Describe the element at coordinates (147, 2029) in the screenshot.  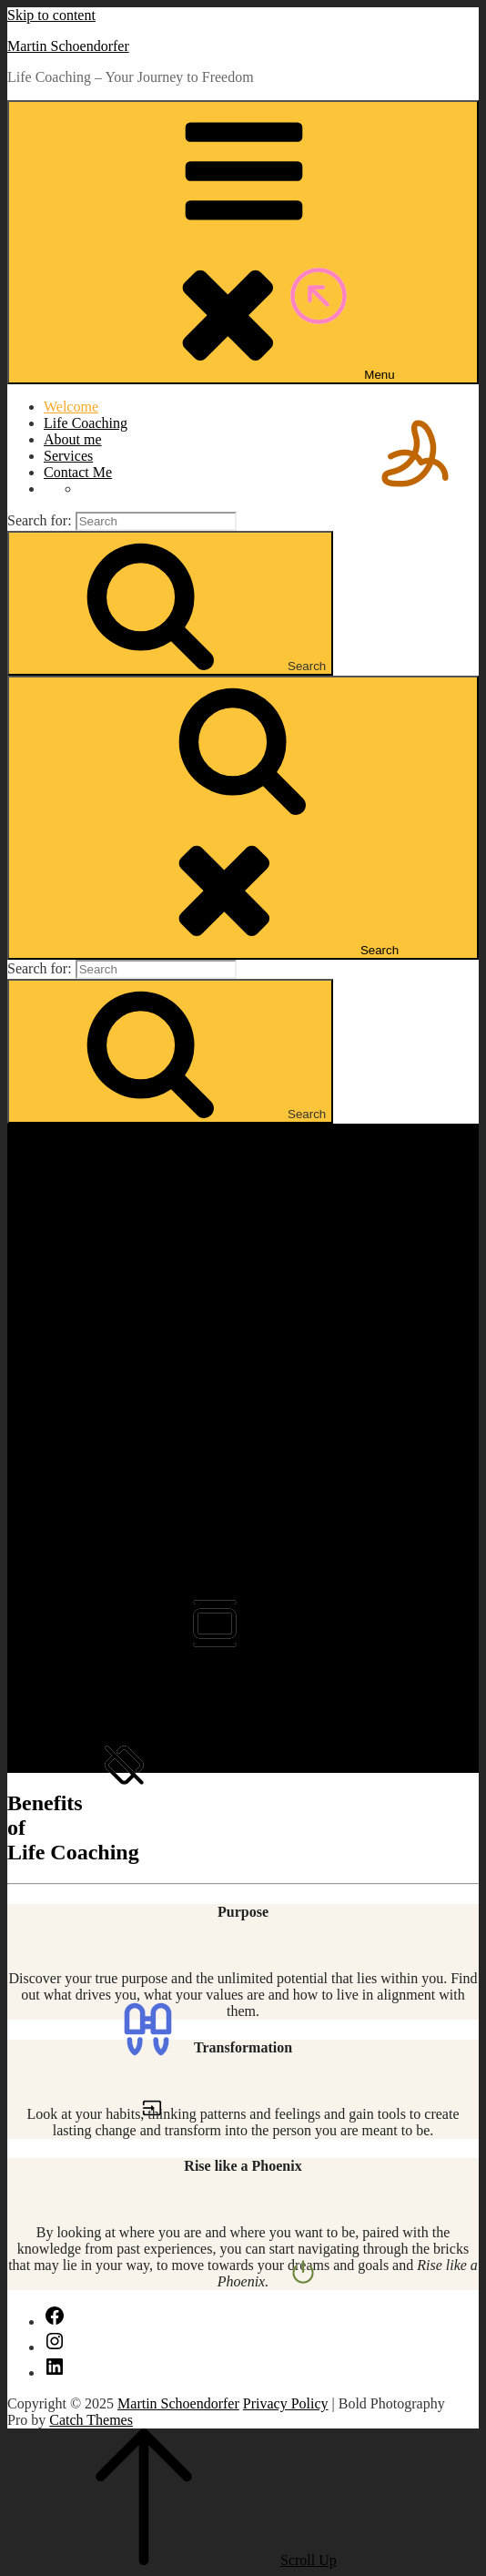
I see `access jetpack or boost feature` at that location.